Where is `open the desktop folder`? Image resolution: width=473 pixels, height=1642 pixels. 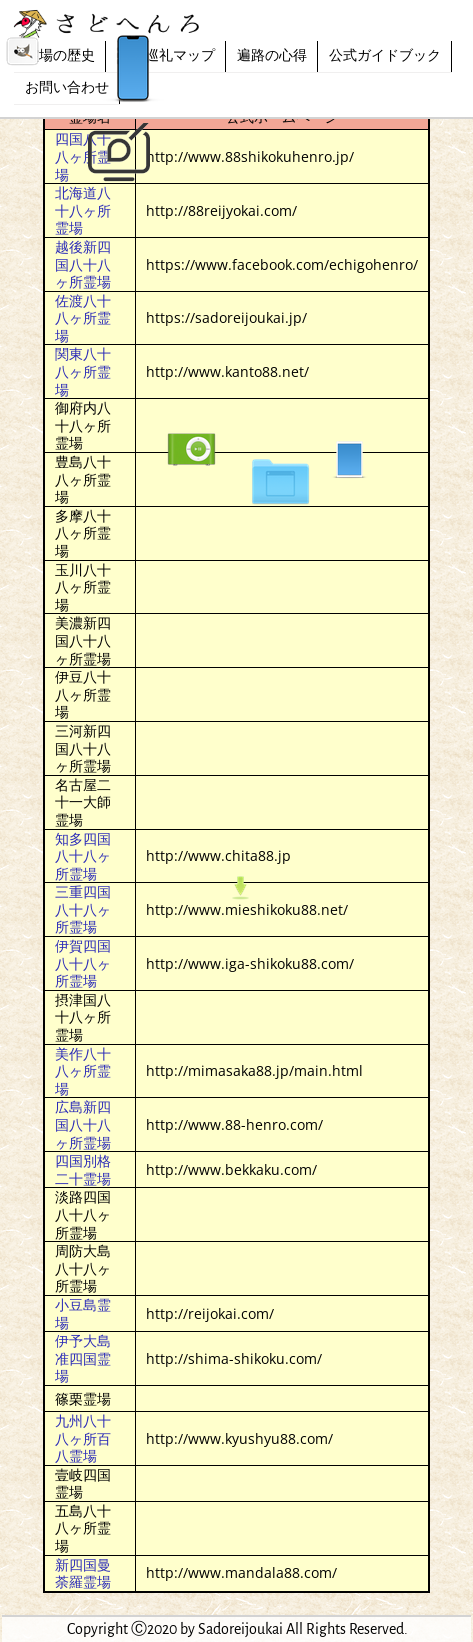 open the desktop folder is located at coordinates (280, 481).